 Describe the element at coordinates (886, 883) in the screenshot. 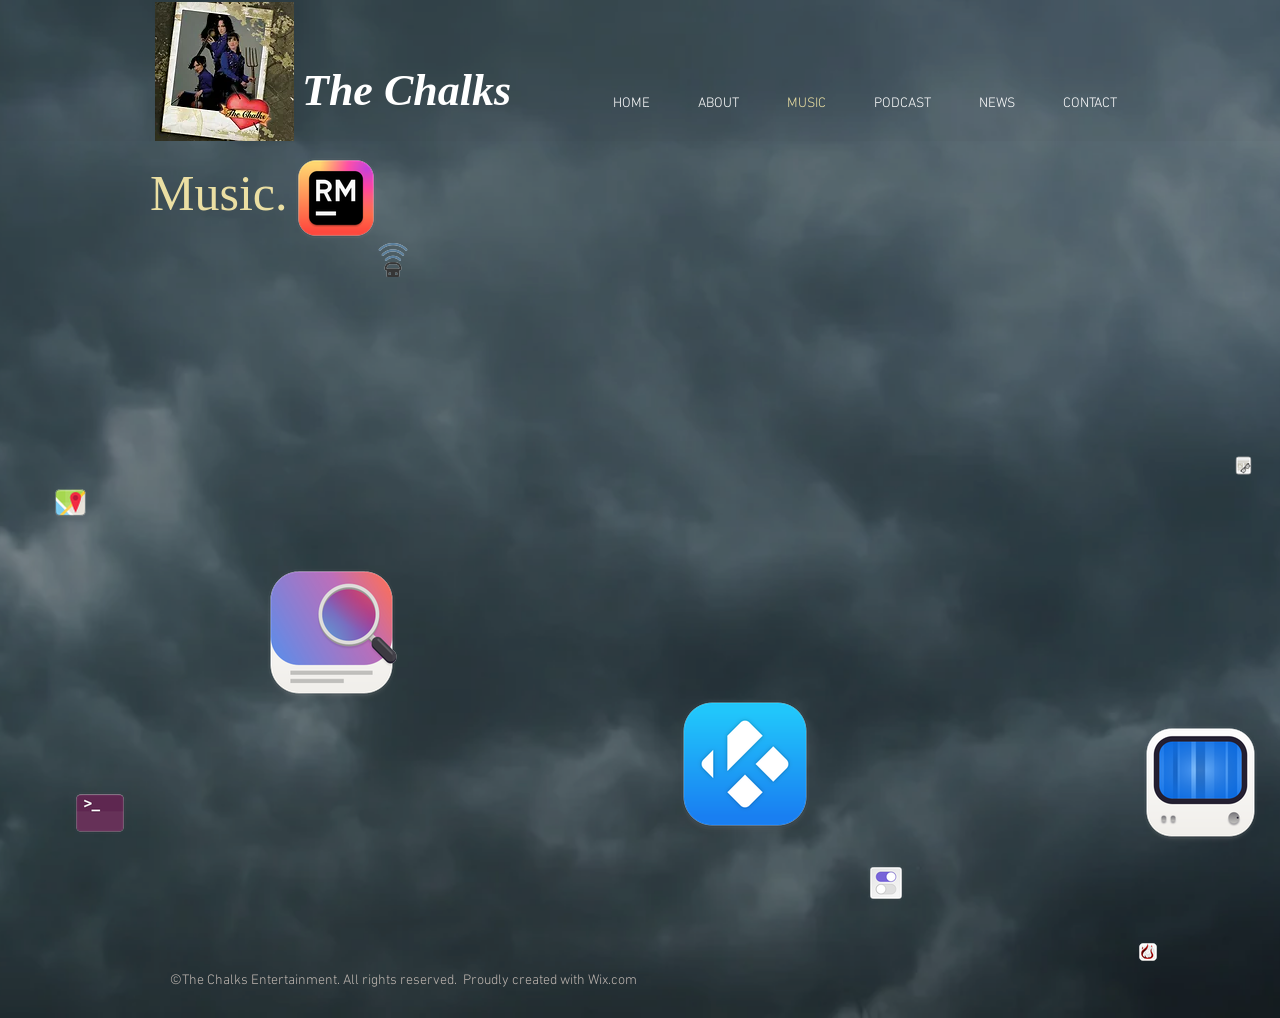

I see `open system settings or preferences` at that location.